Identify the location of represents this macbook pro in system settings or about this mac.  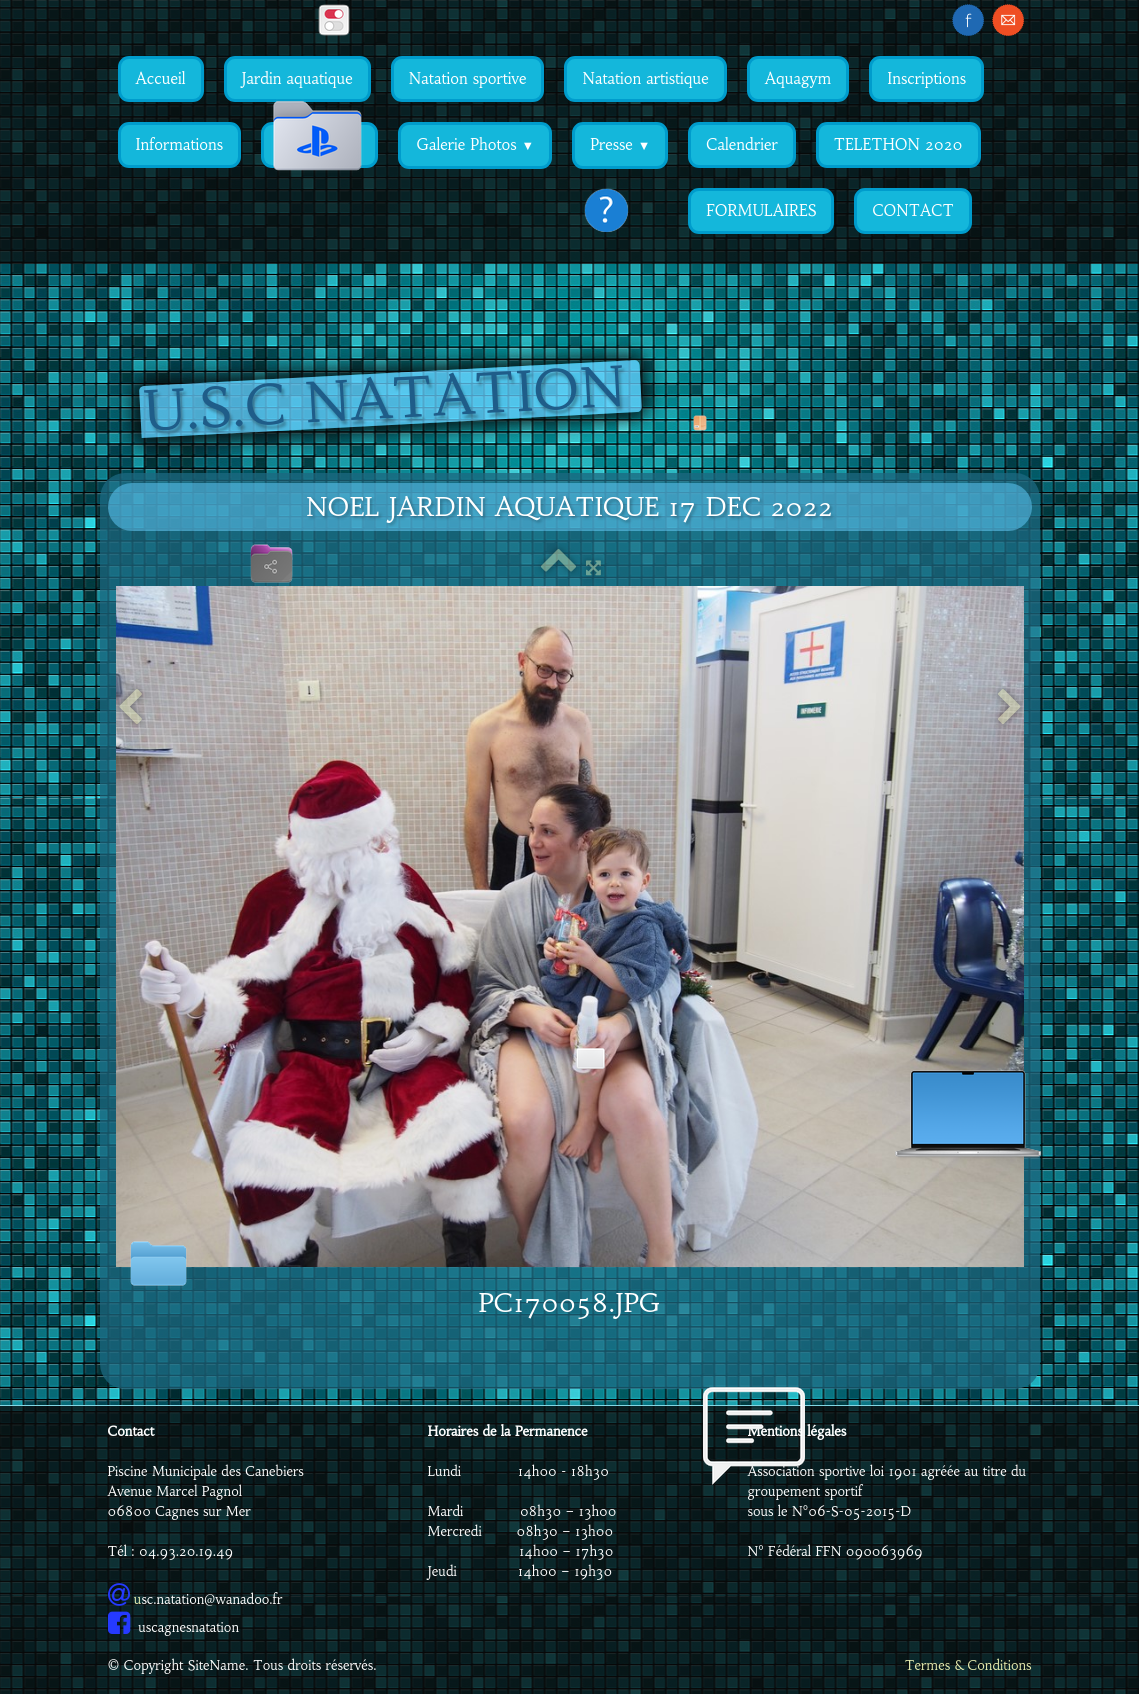
(968, 1109).